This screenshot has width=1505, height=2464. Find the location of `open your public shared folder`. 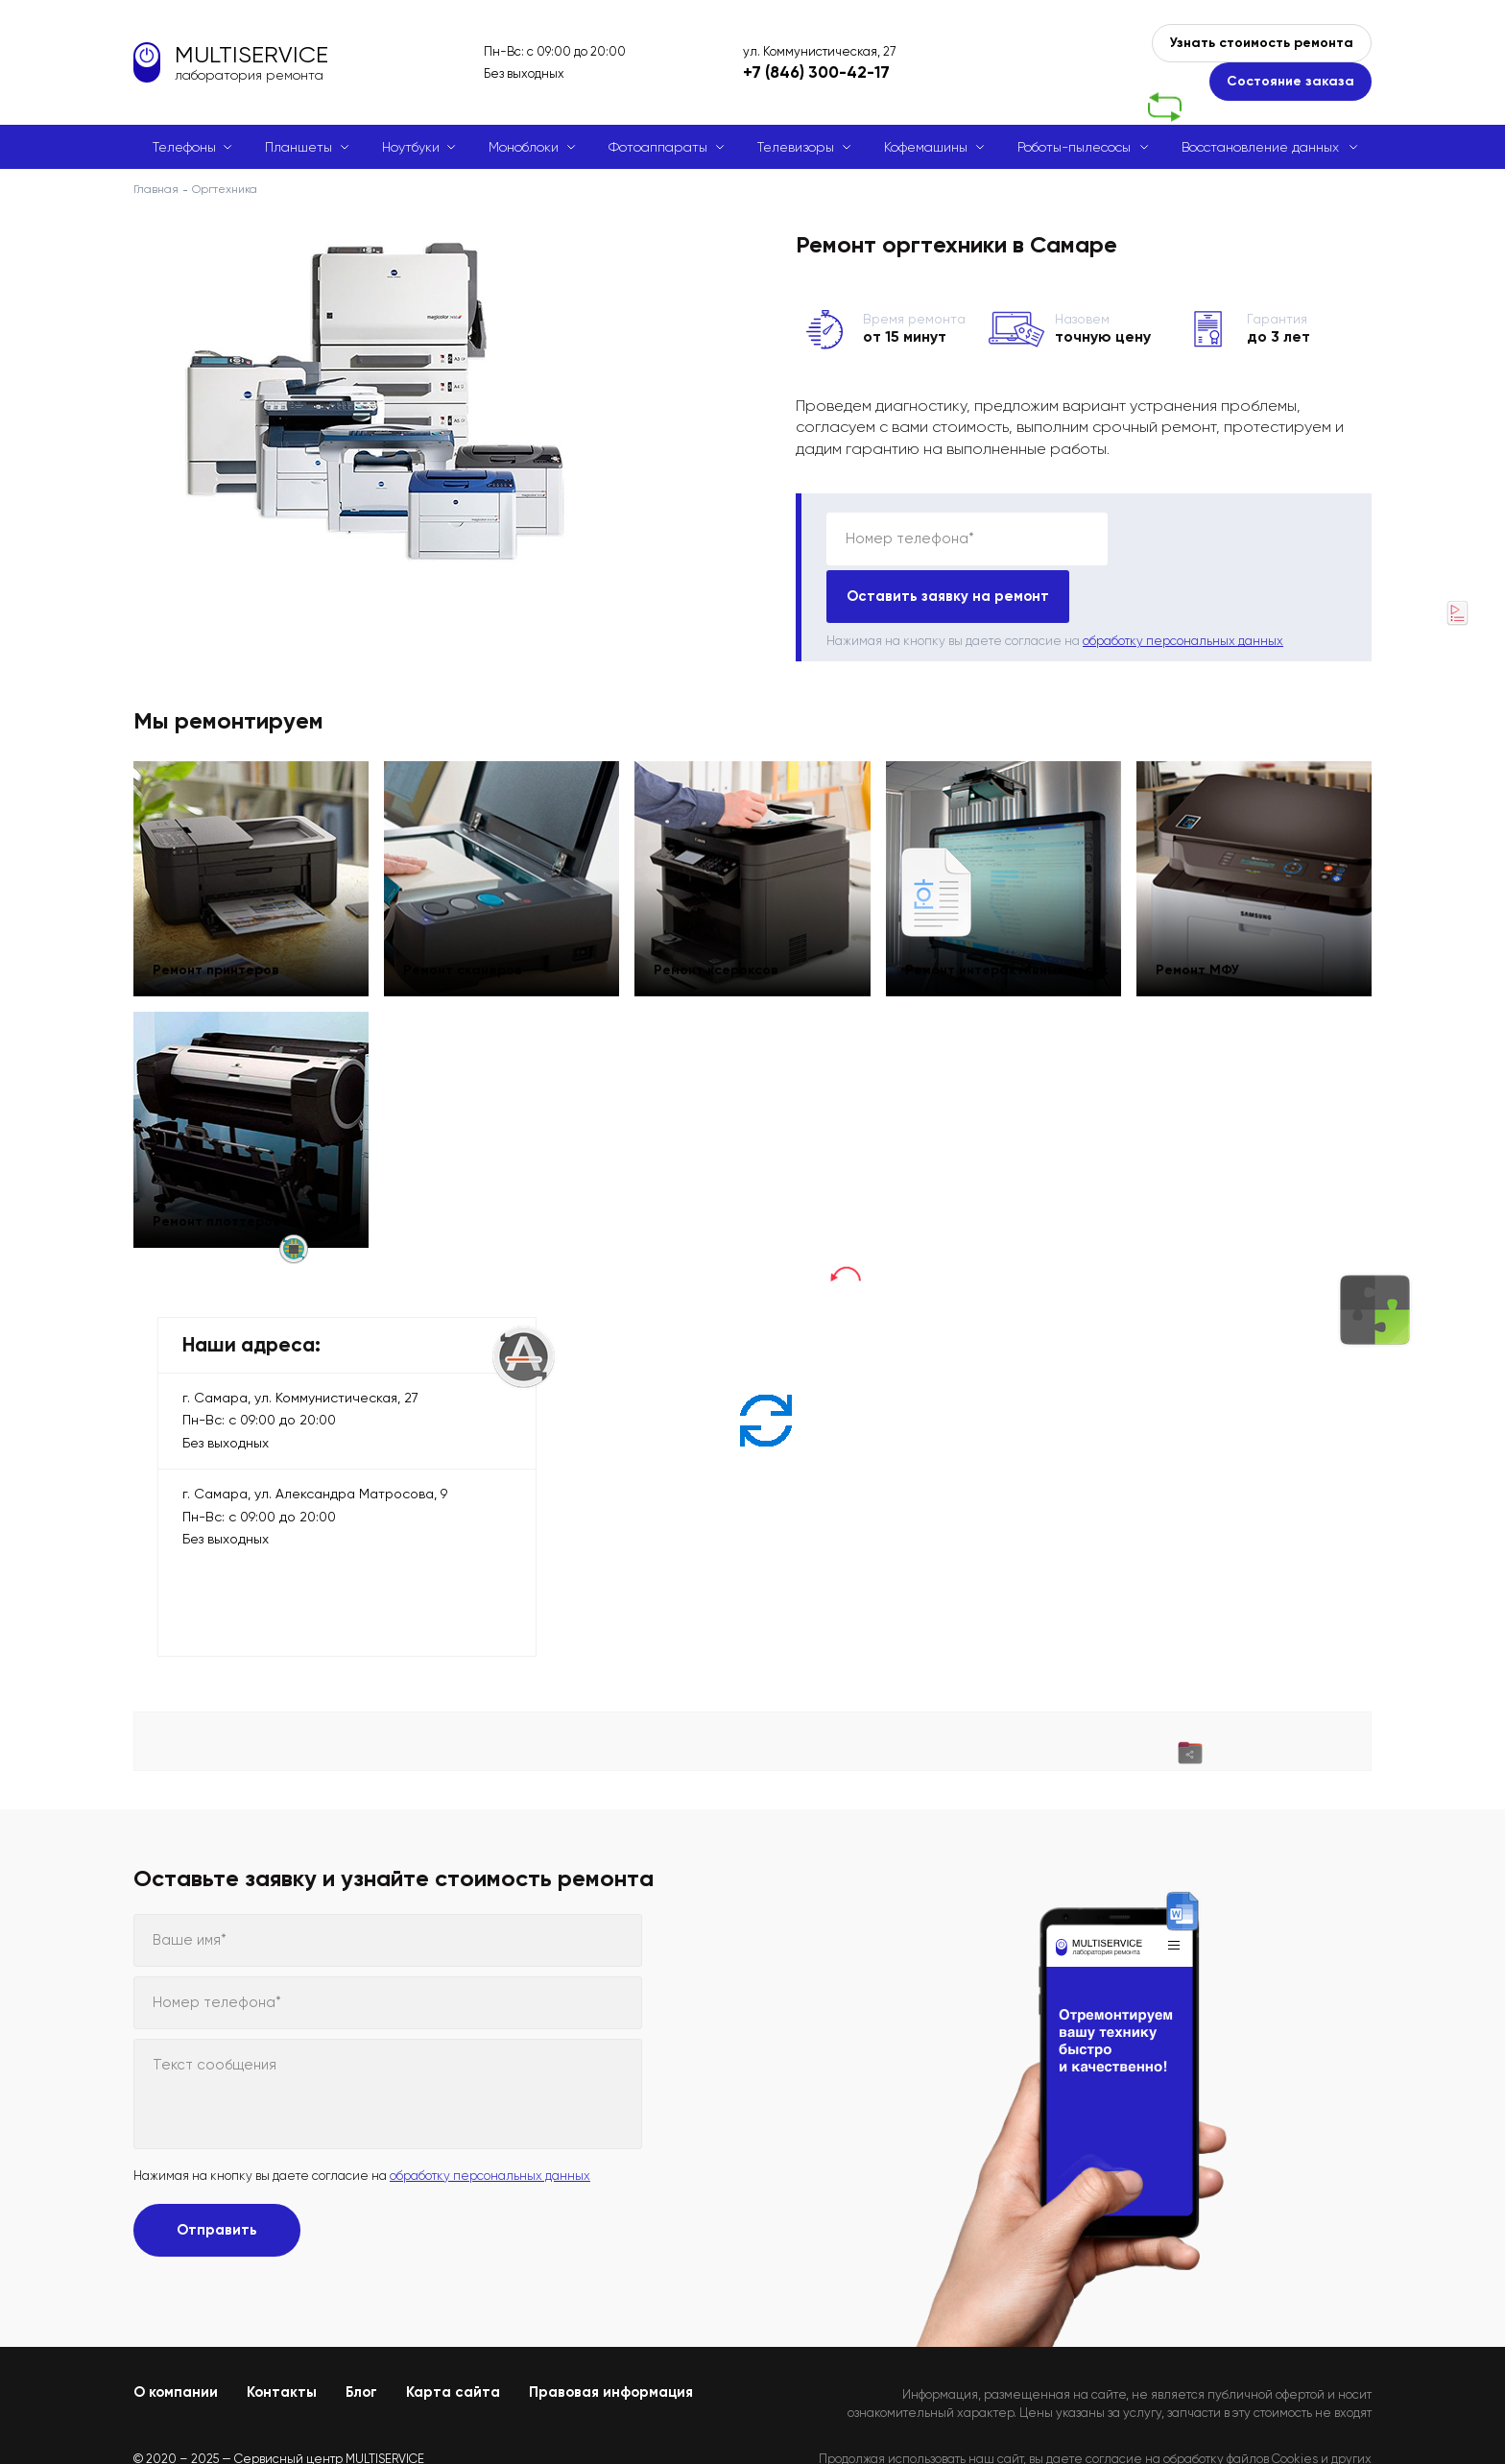

open your public shared folder is located at coordinates (1190, 1753).